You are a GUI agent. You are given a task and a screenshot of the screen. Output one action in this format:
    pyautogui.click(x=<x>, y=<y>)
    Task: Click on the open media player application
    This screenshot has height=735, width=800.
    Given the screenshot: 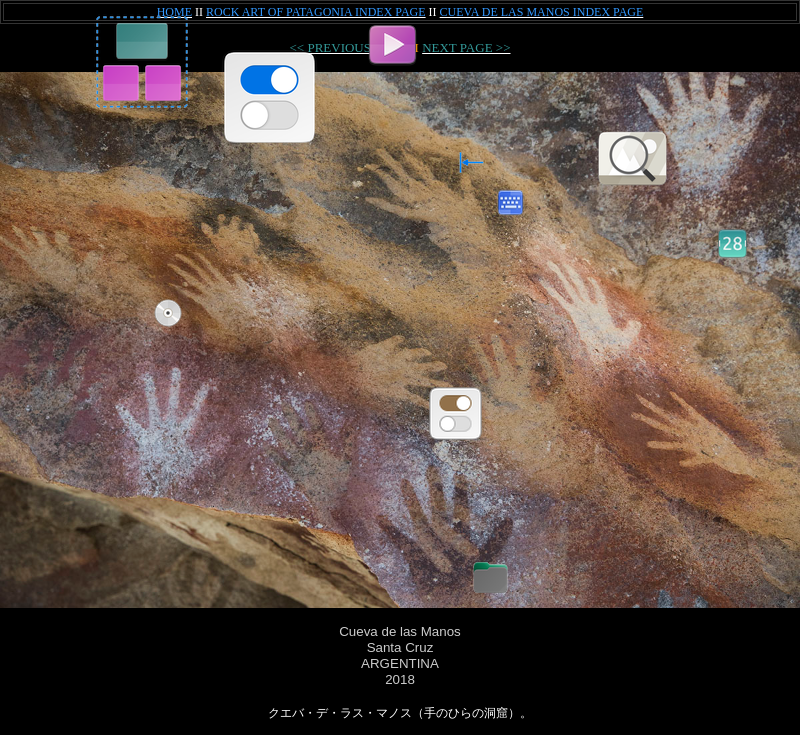 What is the action you would take?
    pyautogui.click(x=392, y=44)
    